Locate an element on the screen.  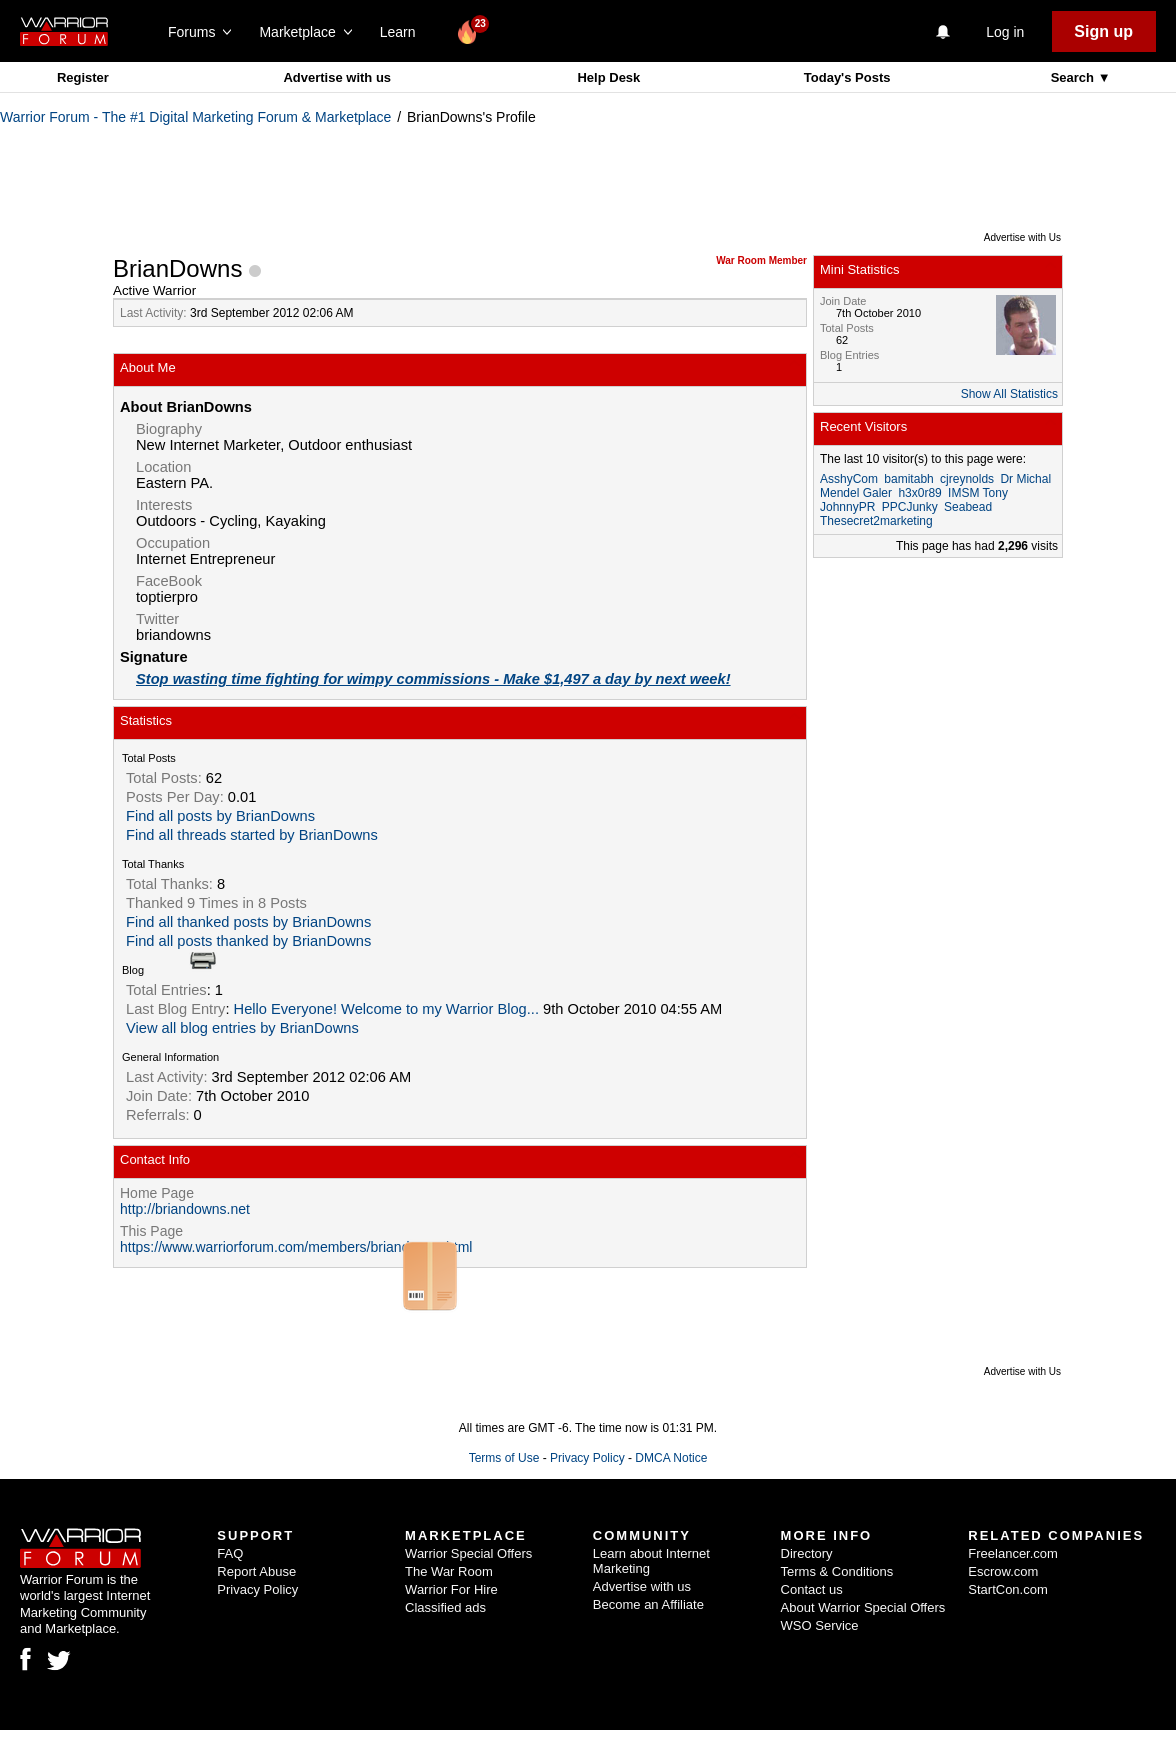
open a package or archive file is located at coordinates (430, 1276).